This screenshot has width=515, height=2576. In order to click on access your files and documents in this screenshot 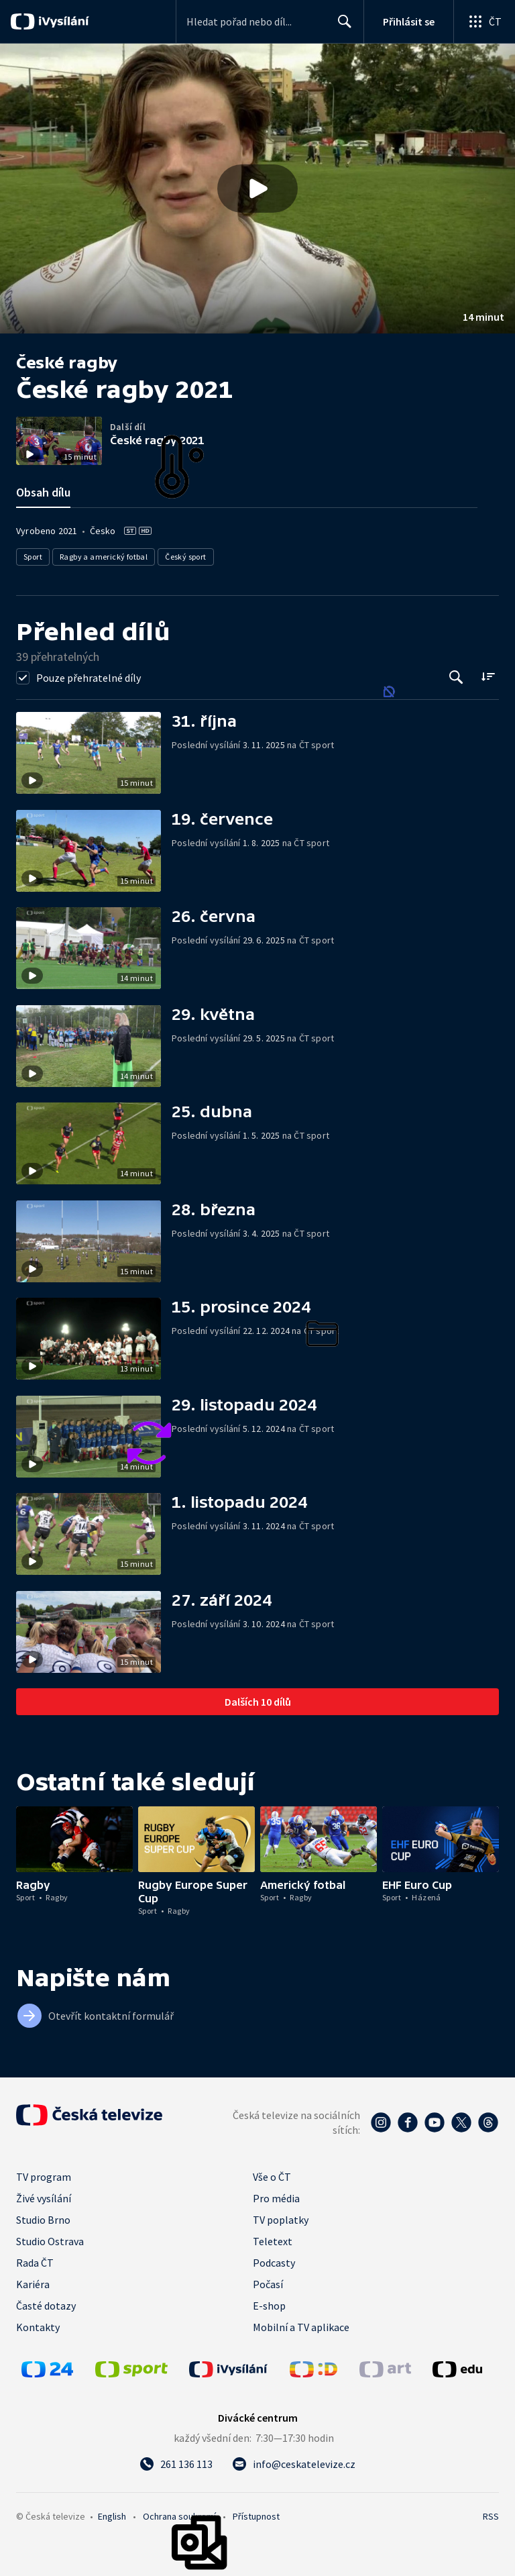, I will do `click(322, 1333)`.